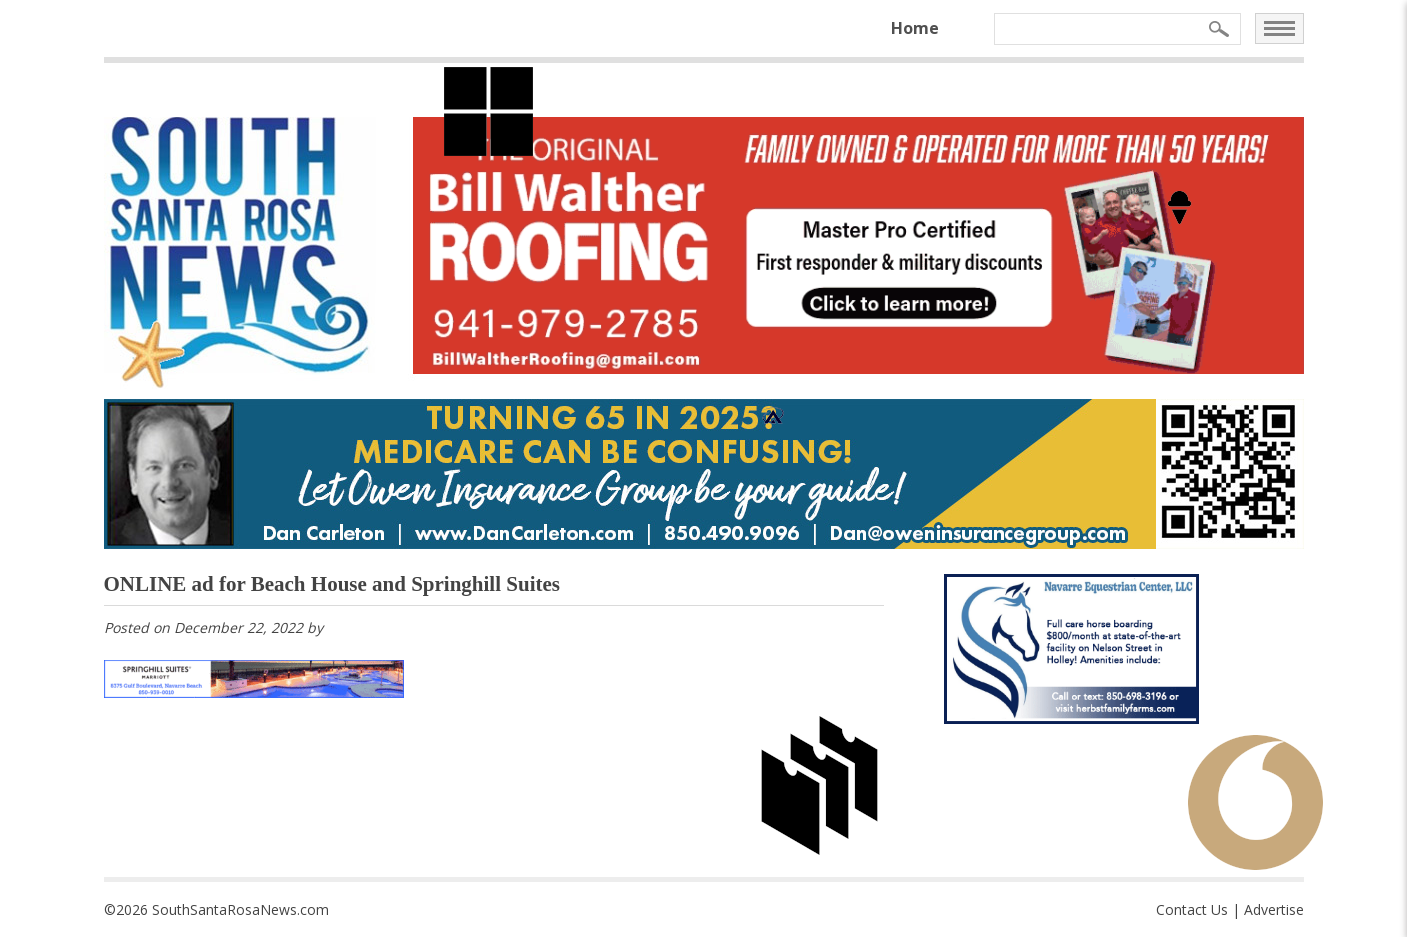  Describe the element at coordinates (819, 785) in the screenshot. I see `wasmer logo` at that location.